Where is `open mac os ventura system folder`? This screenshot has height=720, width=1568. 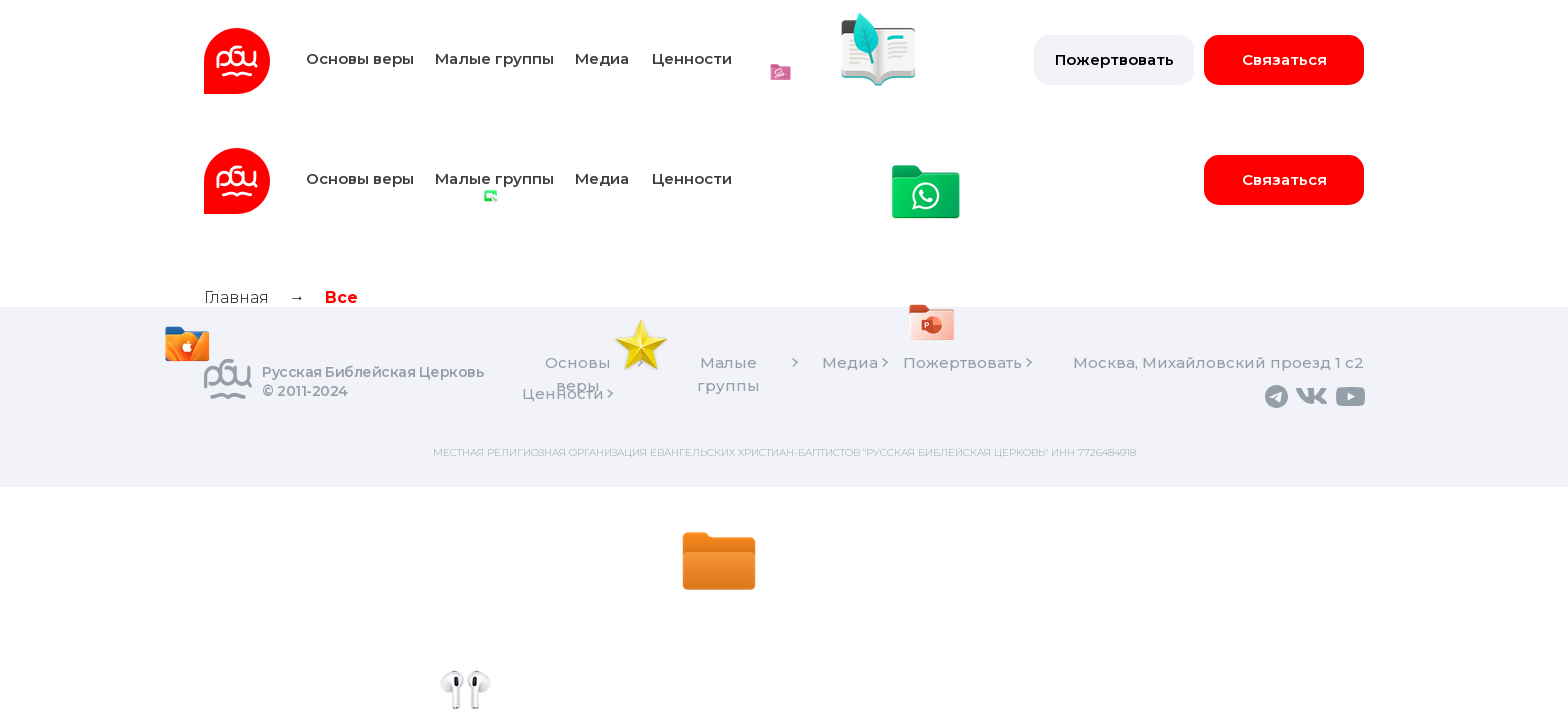
open mac os ventura system folder is located at coordinates (187, 345).